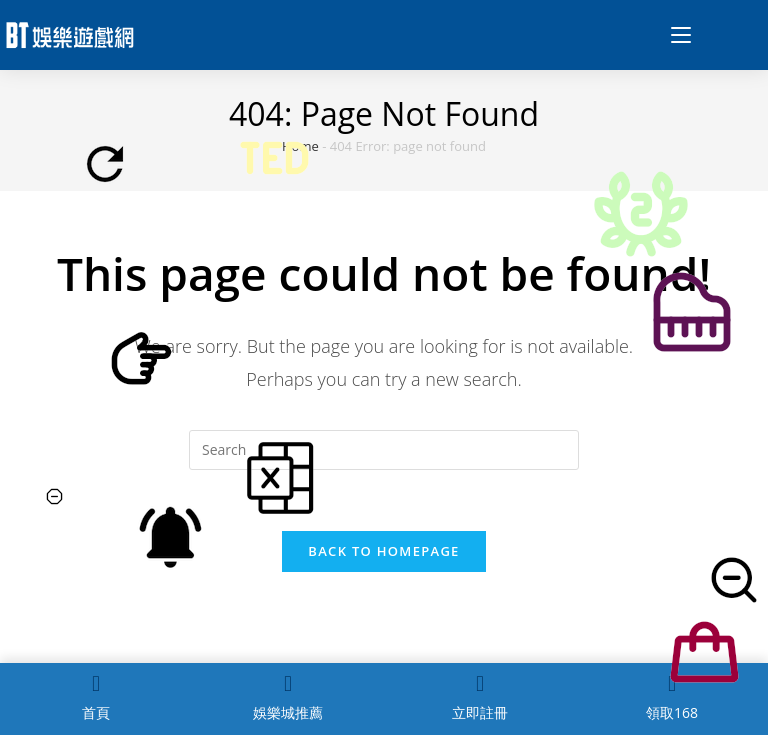 The height and width of the screenshot is (735, 768). I want to click on access piano or keyboard instrument, so click(692, 313).